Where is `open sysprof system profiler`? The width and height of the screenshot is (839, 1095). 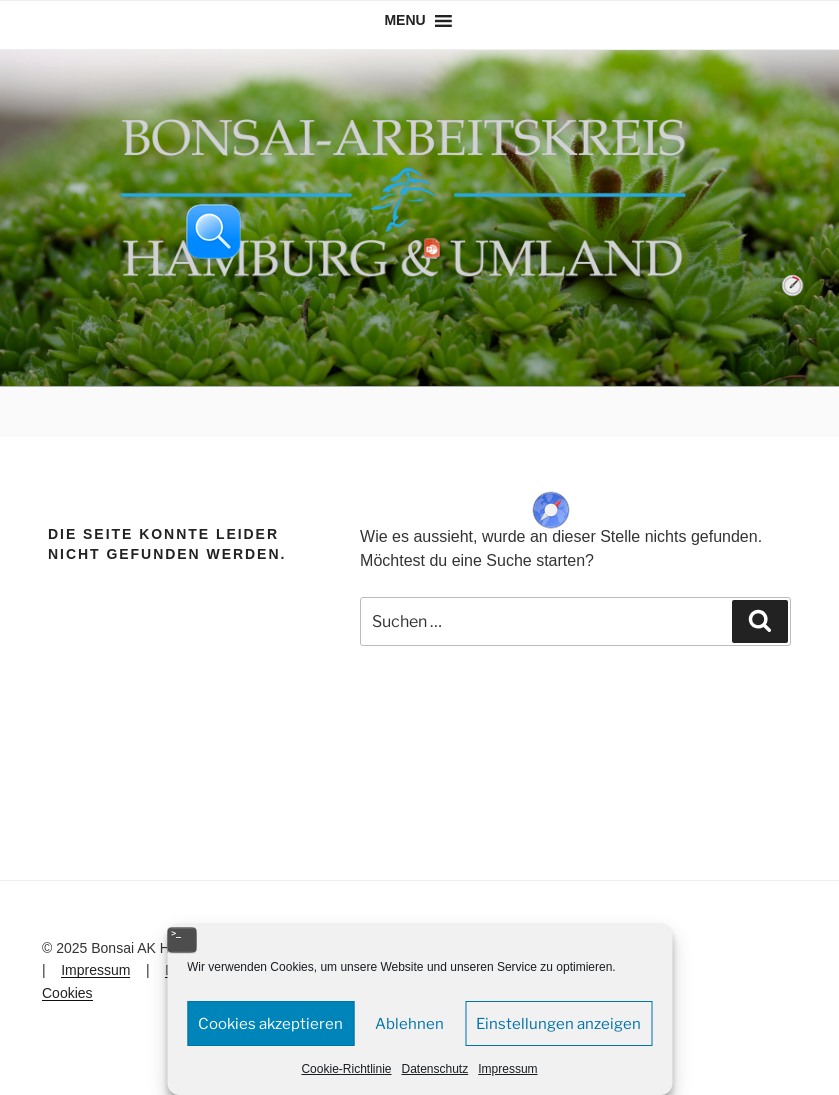
open sysprof system profiler is located at coordinates (792, 285).